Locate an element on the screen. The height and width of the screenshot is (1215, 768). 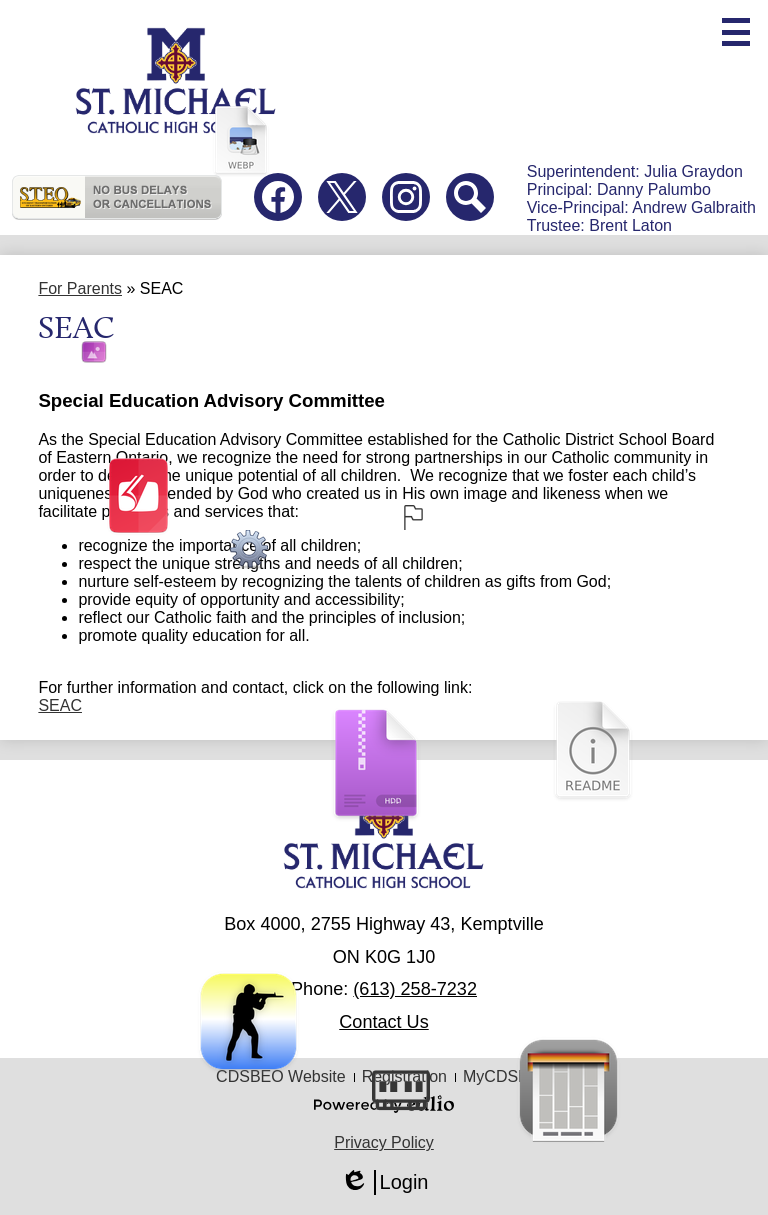
access region or language settings is located at coordinates (413, 517).